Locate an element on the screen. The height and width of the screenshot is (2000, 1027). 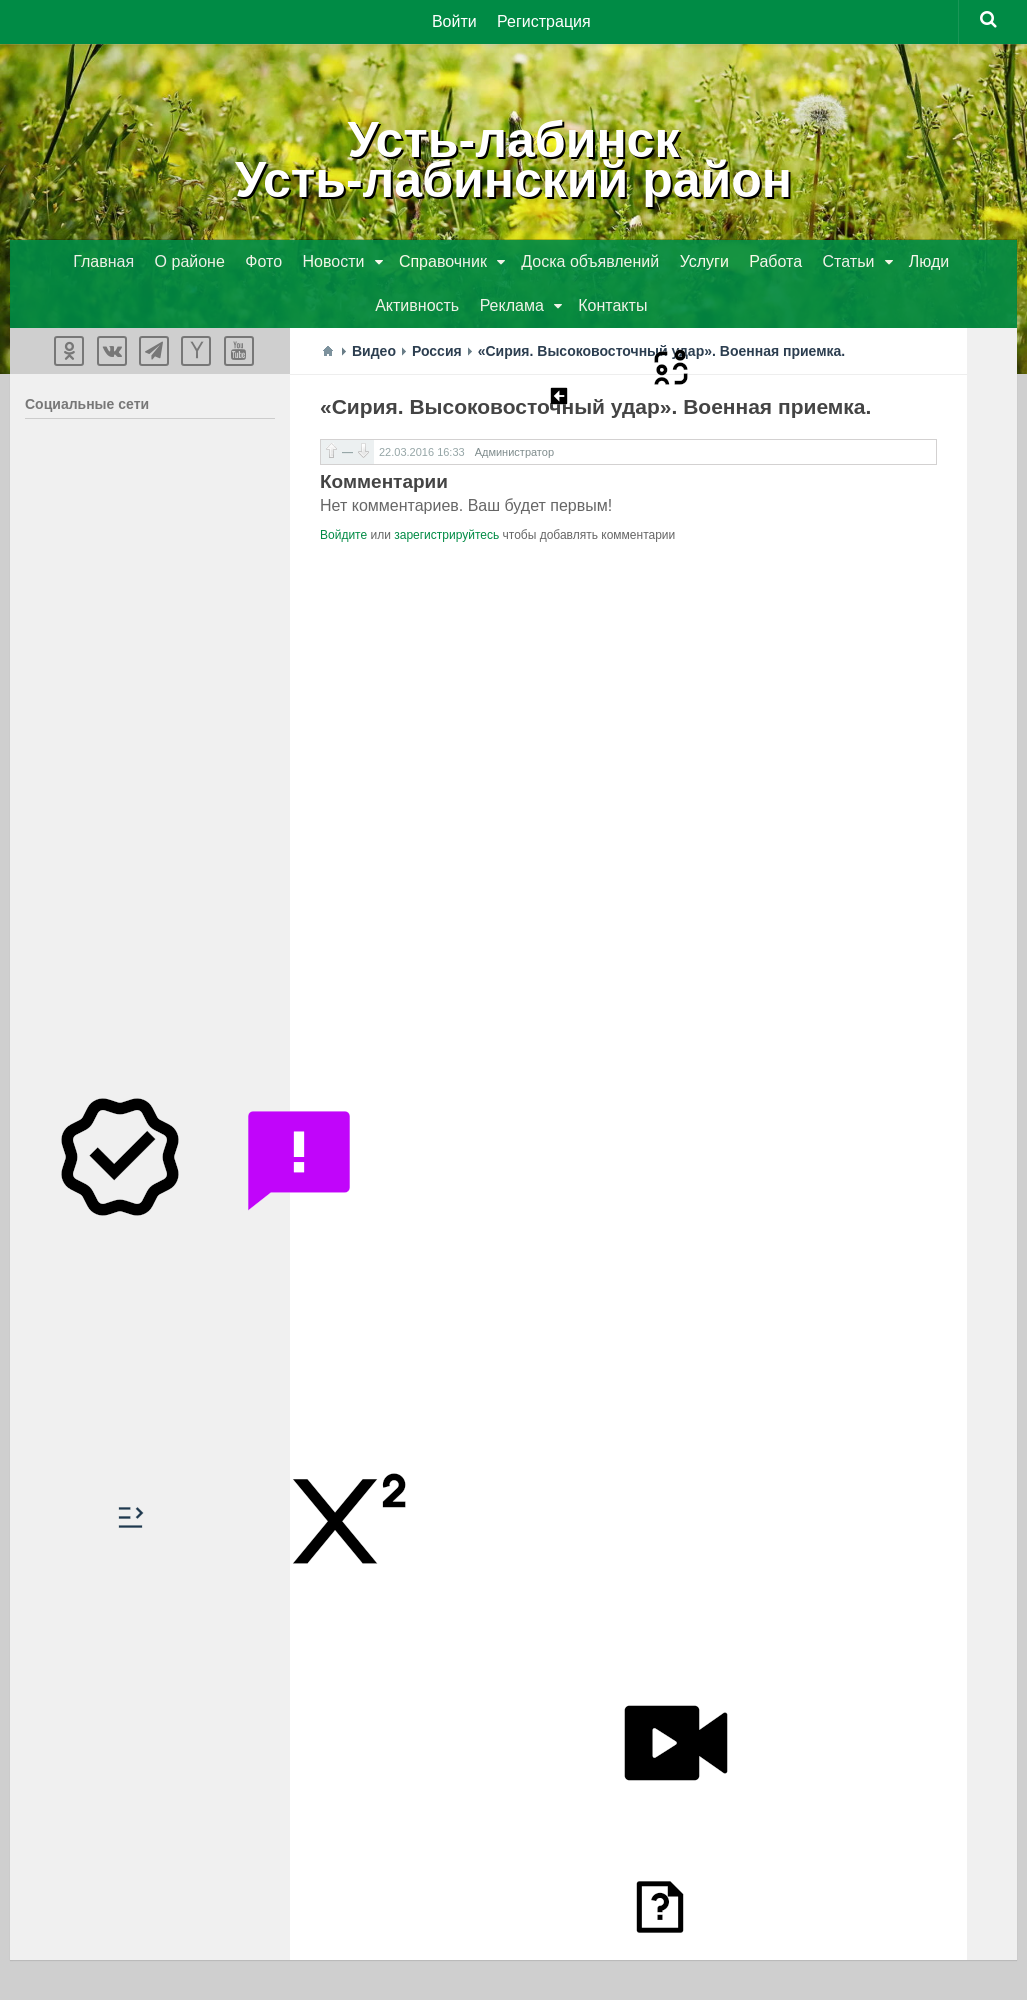
go back to the previous screen is located at coordinates (559, 396).